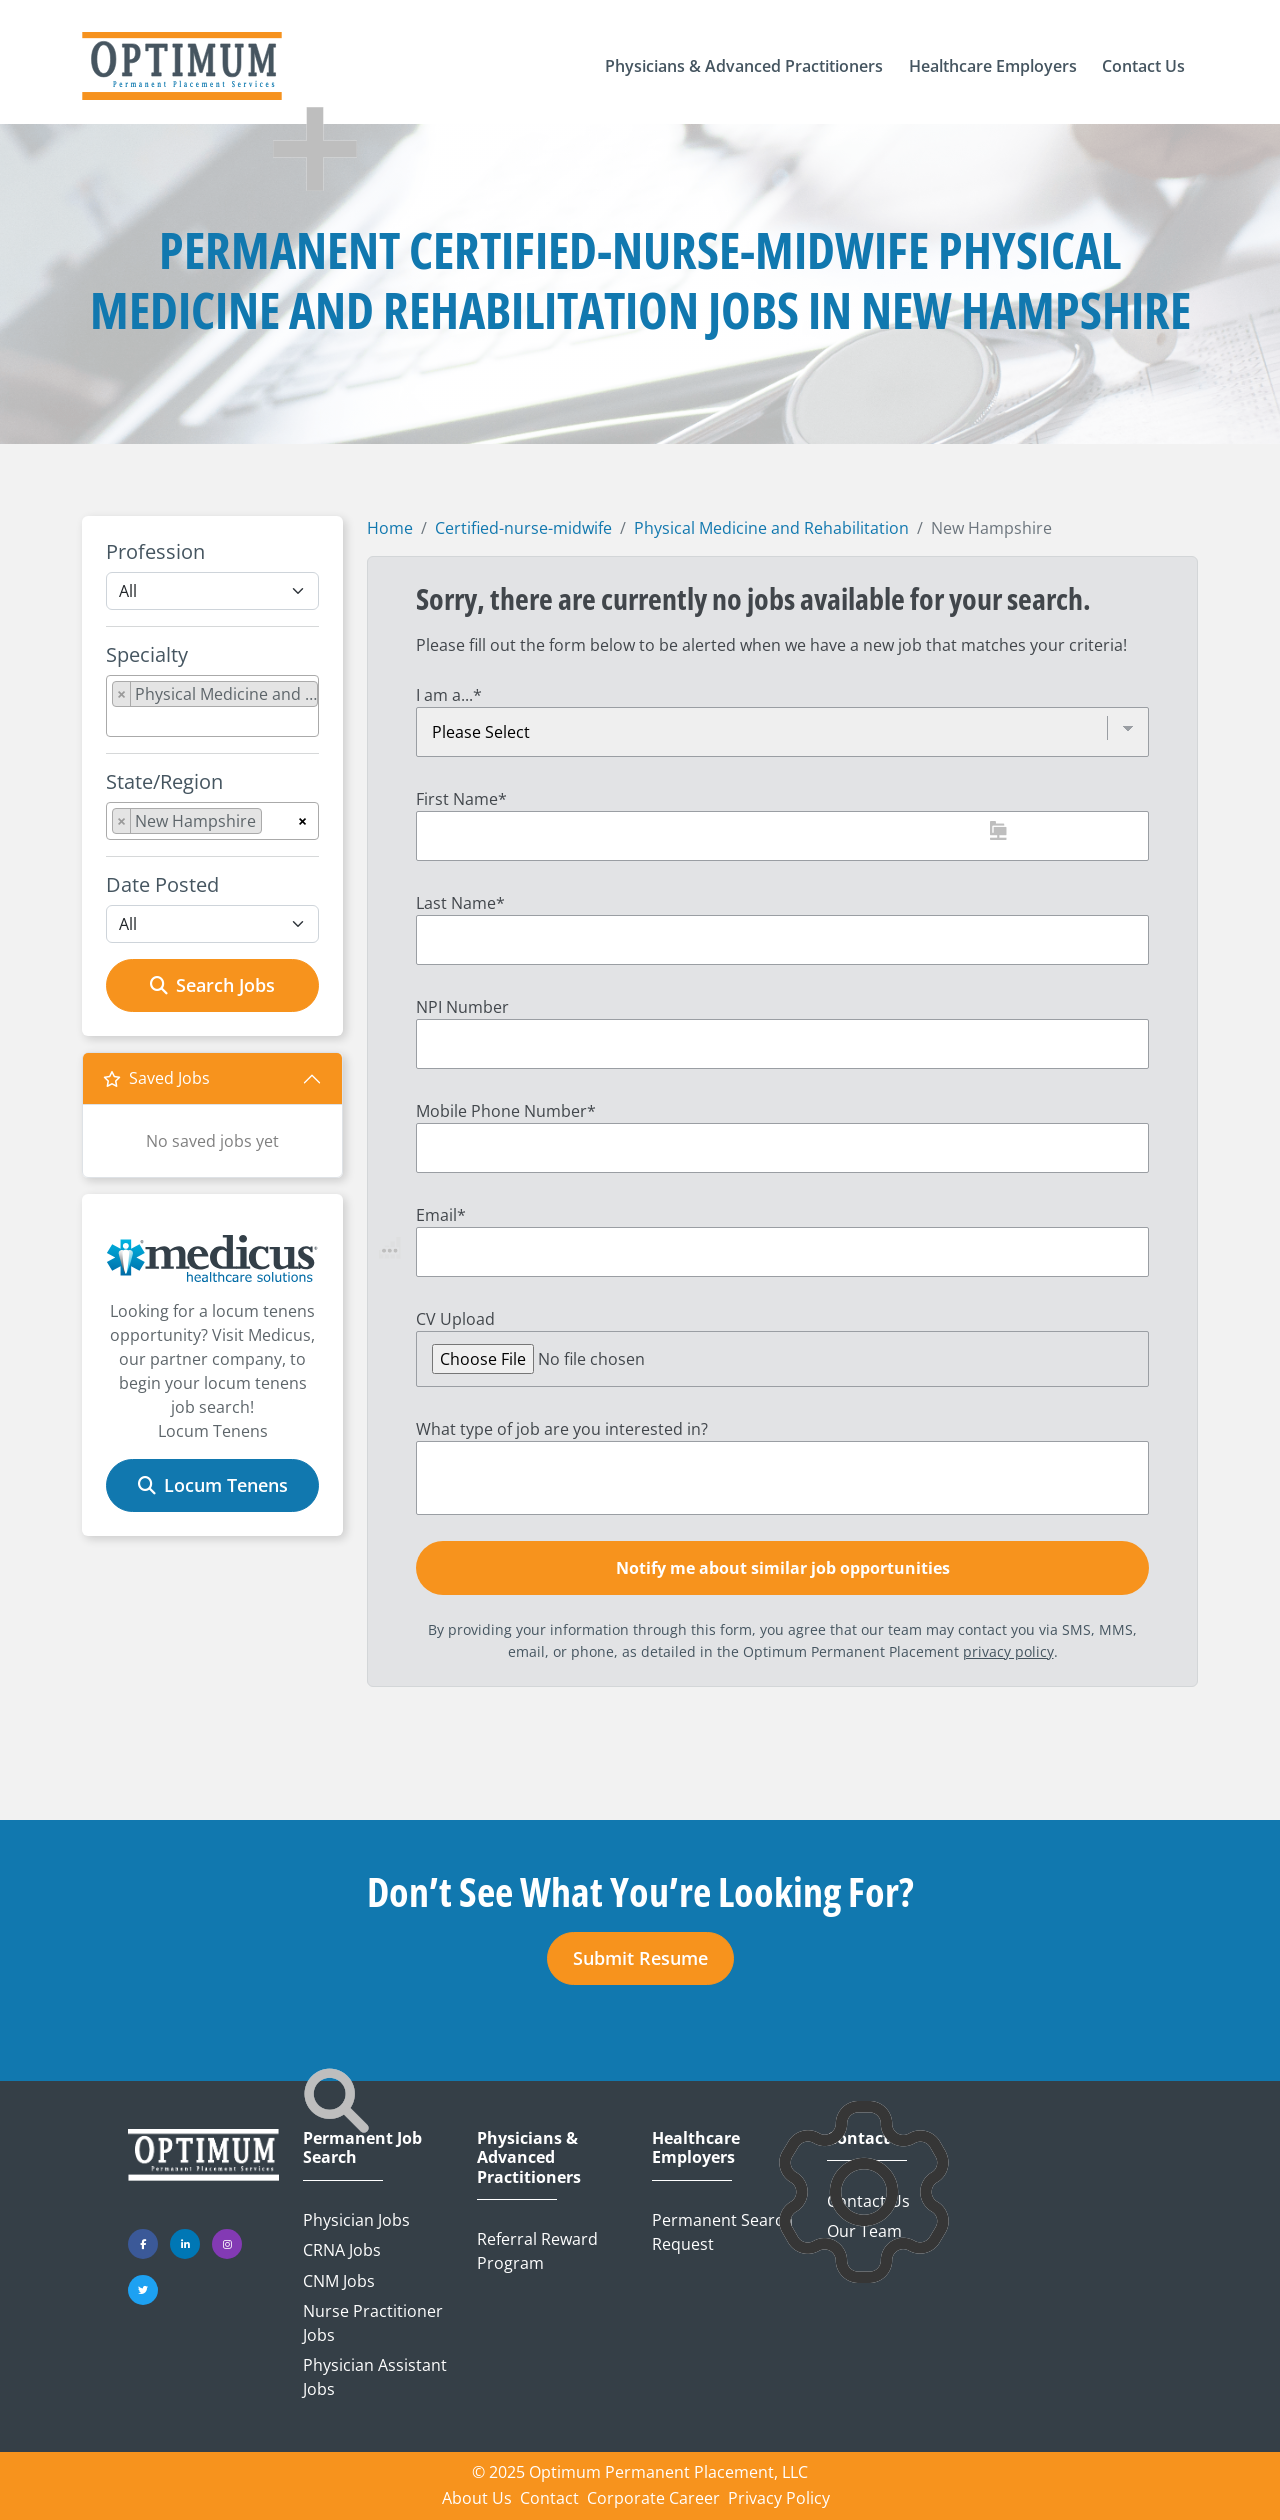 Image resolution: width=1280 pixels, height=2520 pixels. What do you see at coordinates (390, 1248) in the screenshot?
I see `indicates cellular network signal is being acquired` at bounding box center [390, 1248].